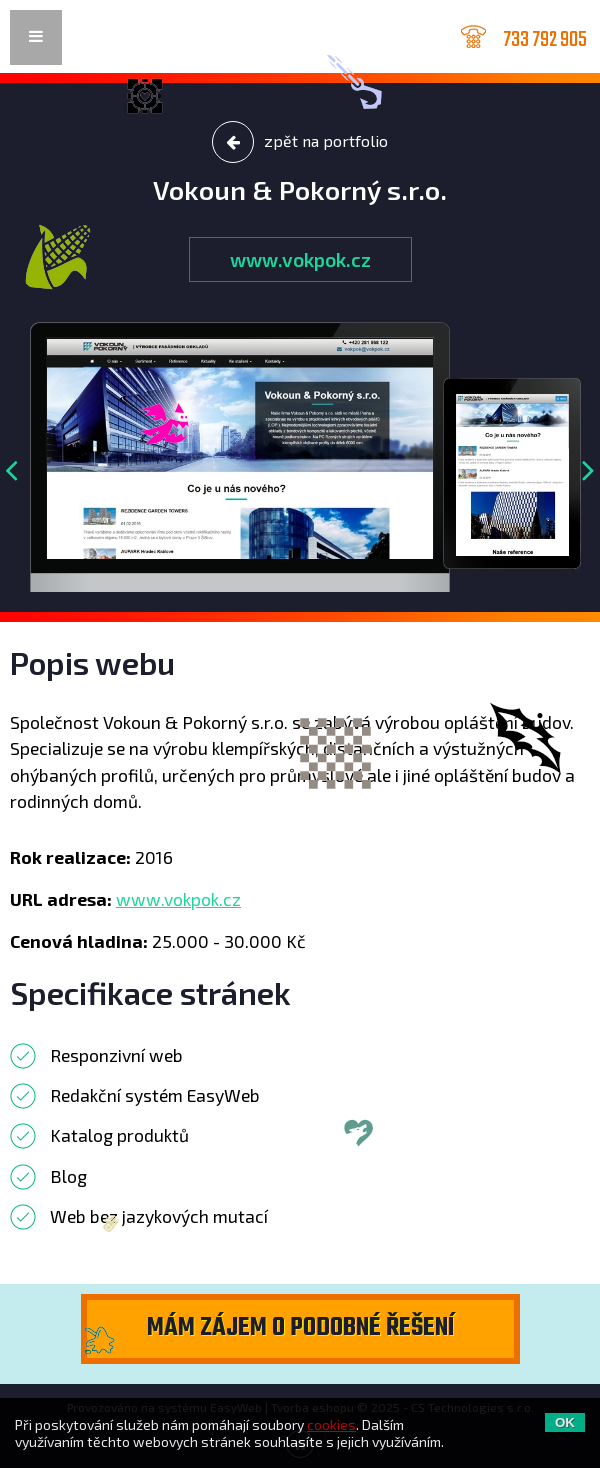 The image size is (600, 1468). I want to click on equip meat hook weapon or tool, so click(354, 82).